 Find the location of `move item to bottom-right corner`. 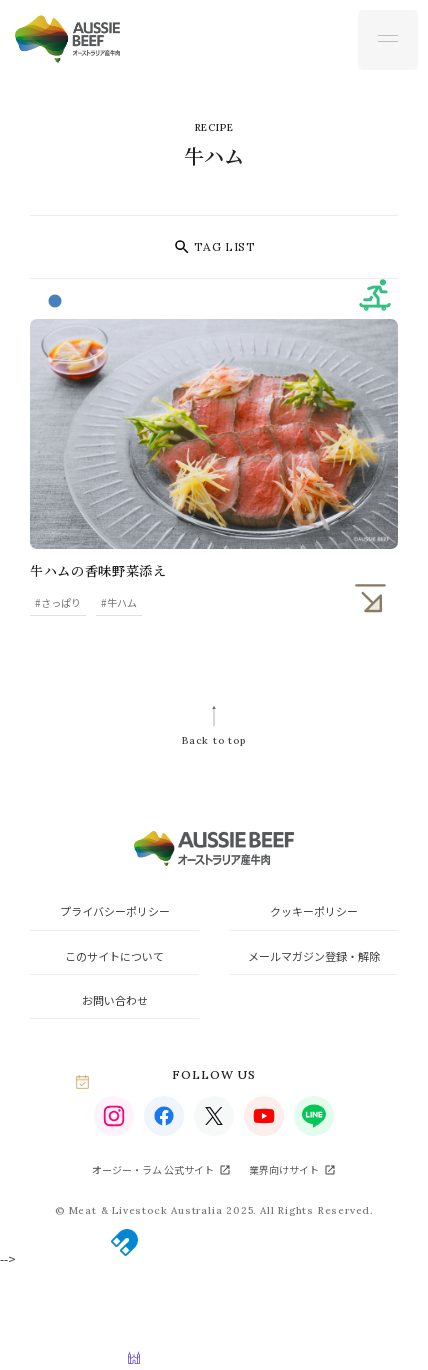

move item to bottom-right corner is located at coordinates (370, 599).